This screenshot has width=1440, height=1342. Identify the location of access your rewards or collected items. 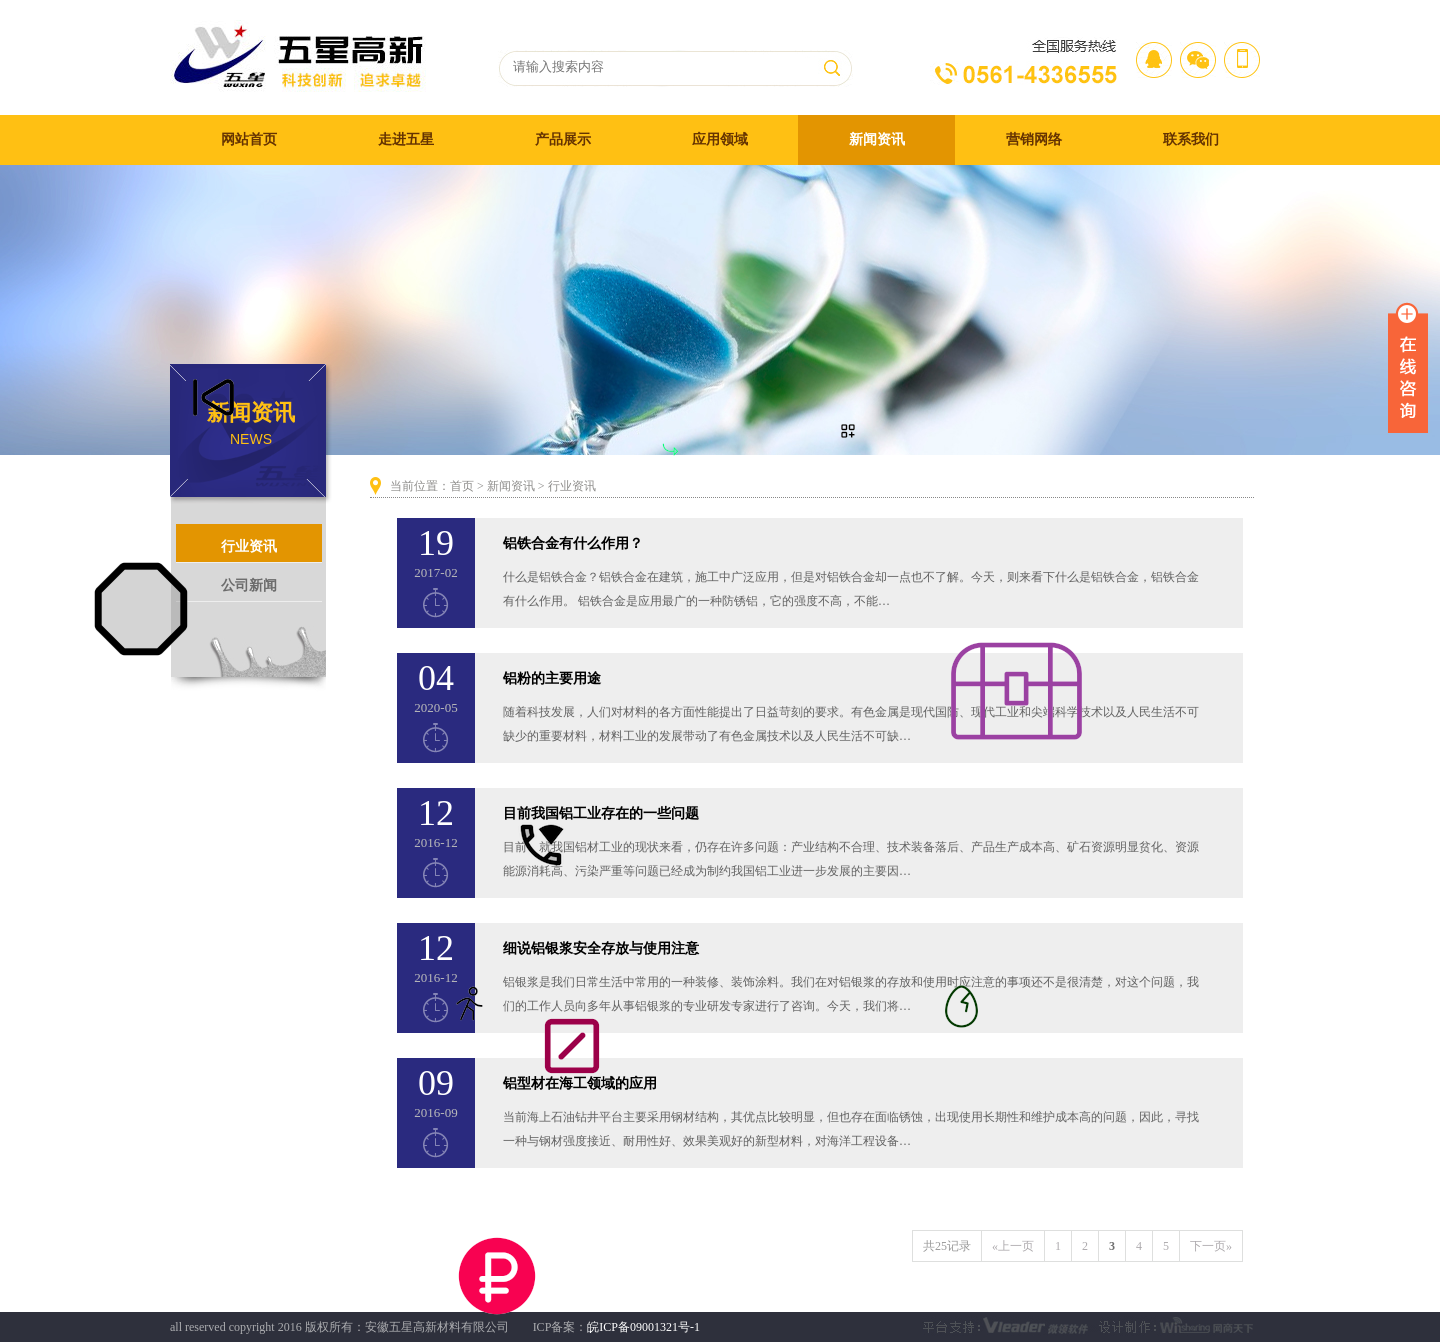
(1016, 693).